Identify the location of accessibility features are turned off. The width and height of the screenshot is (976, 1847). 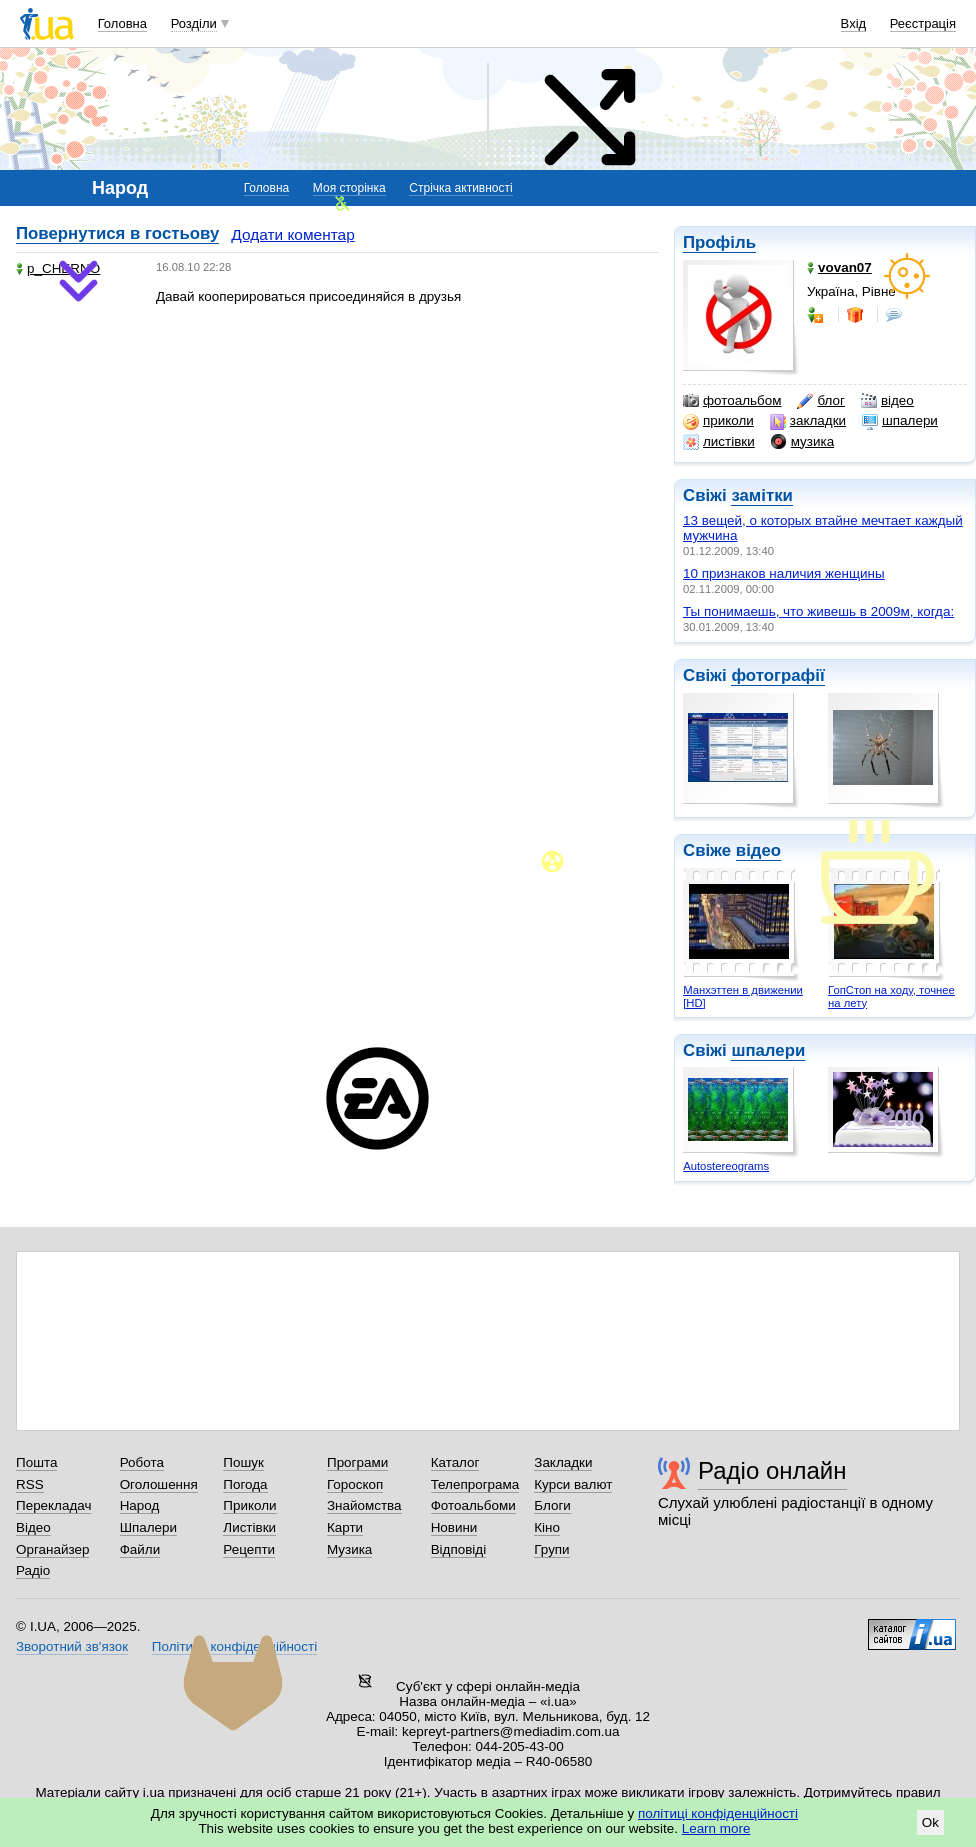
(342, 203).